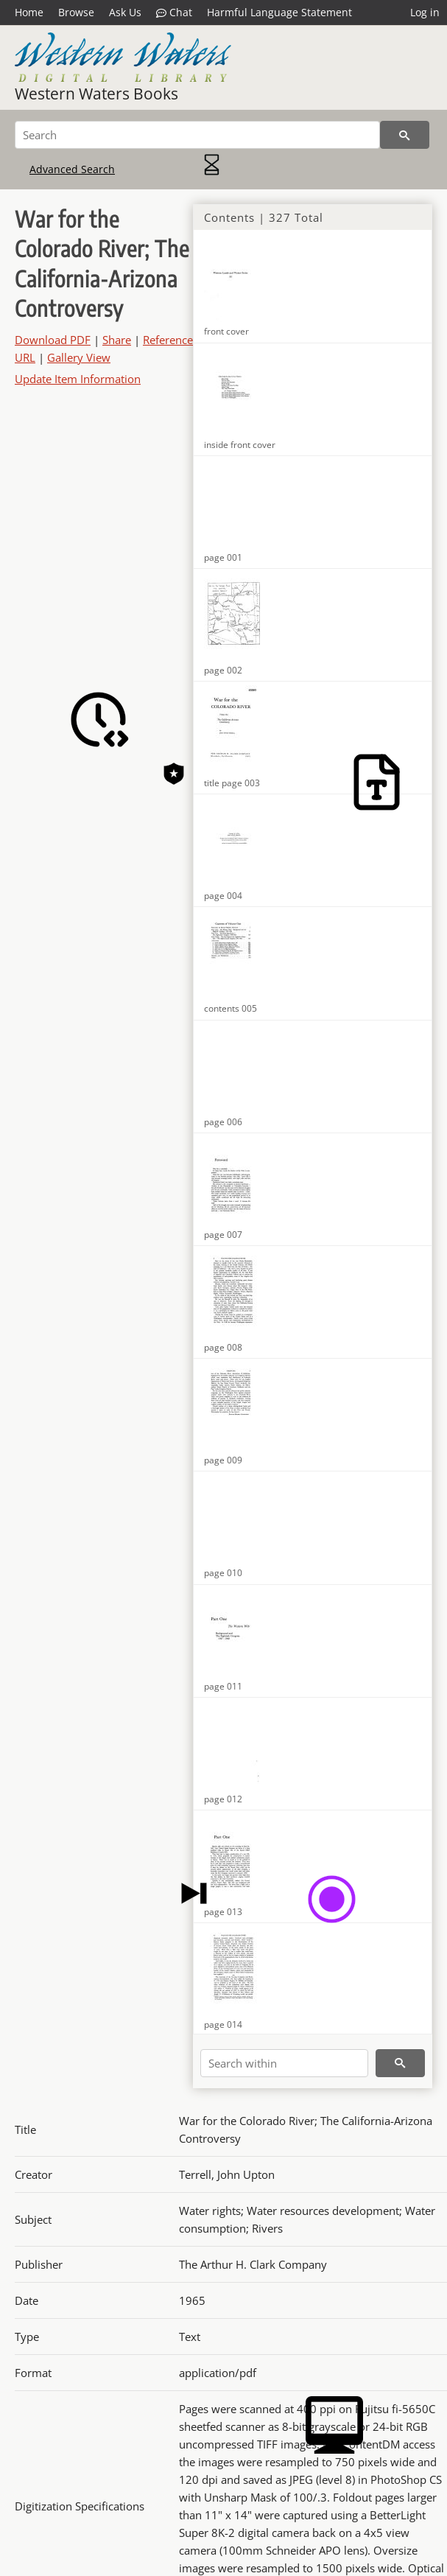  I want to click on view security or protection settings, so click(174, 774).